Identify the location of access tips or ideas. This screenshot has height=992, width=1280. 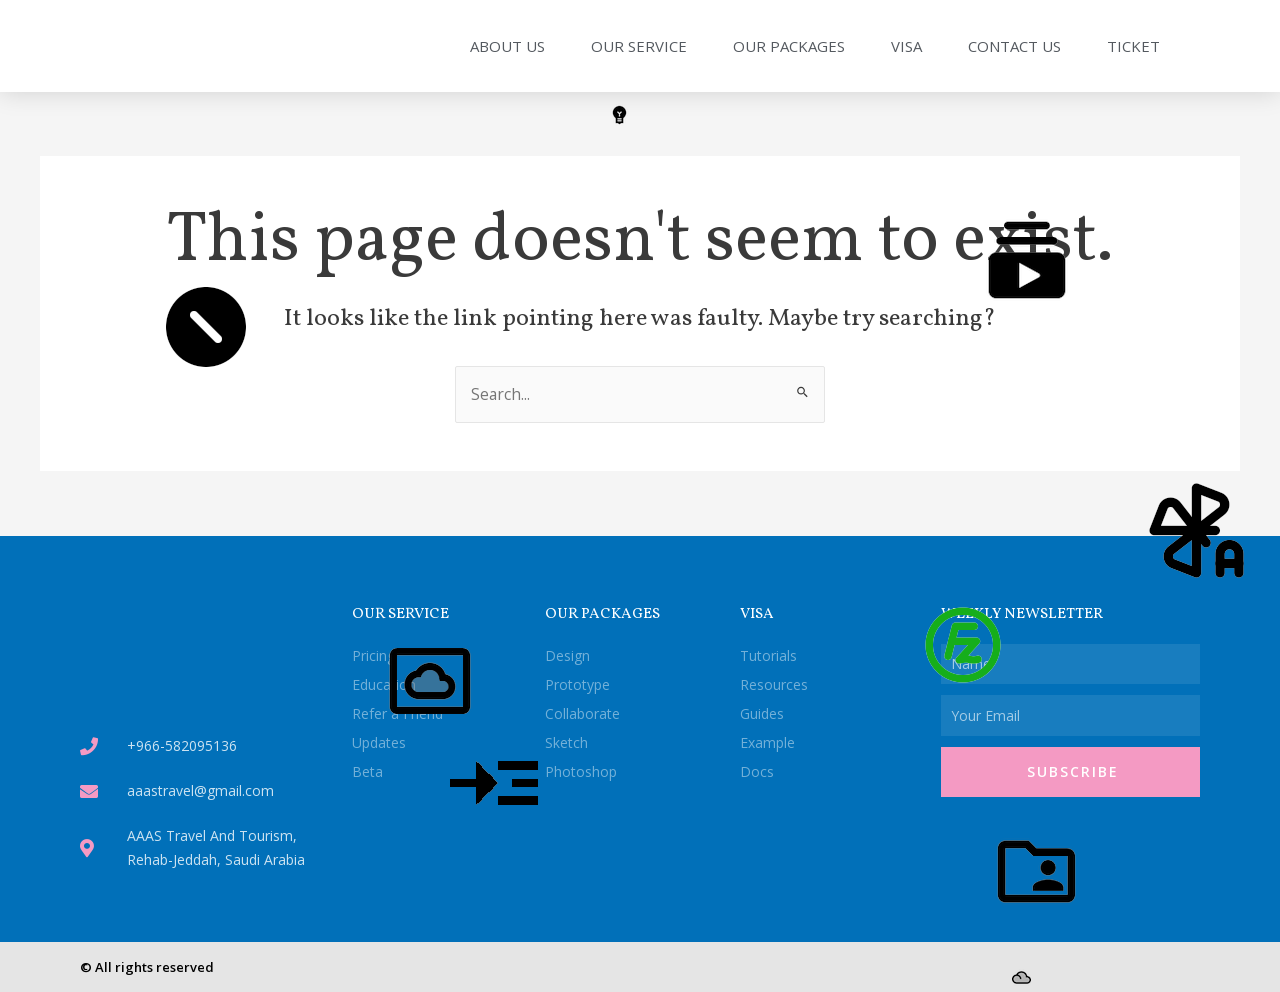
(619, 114).